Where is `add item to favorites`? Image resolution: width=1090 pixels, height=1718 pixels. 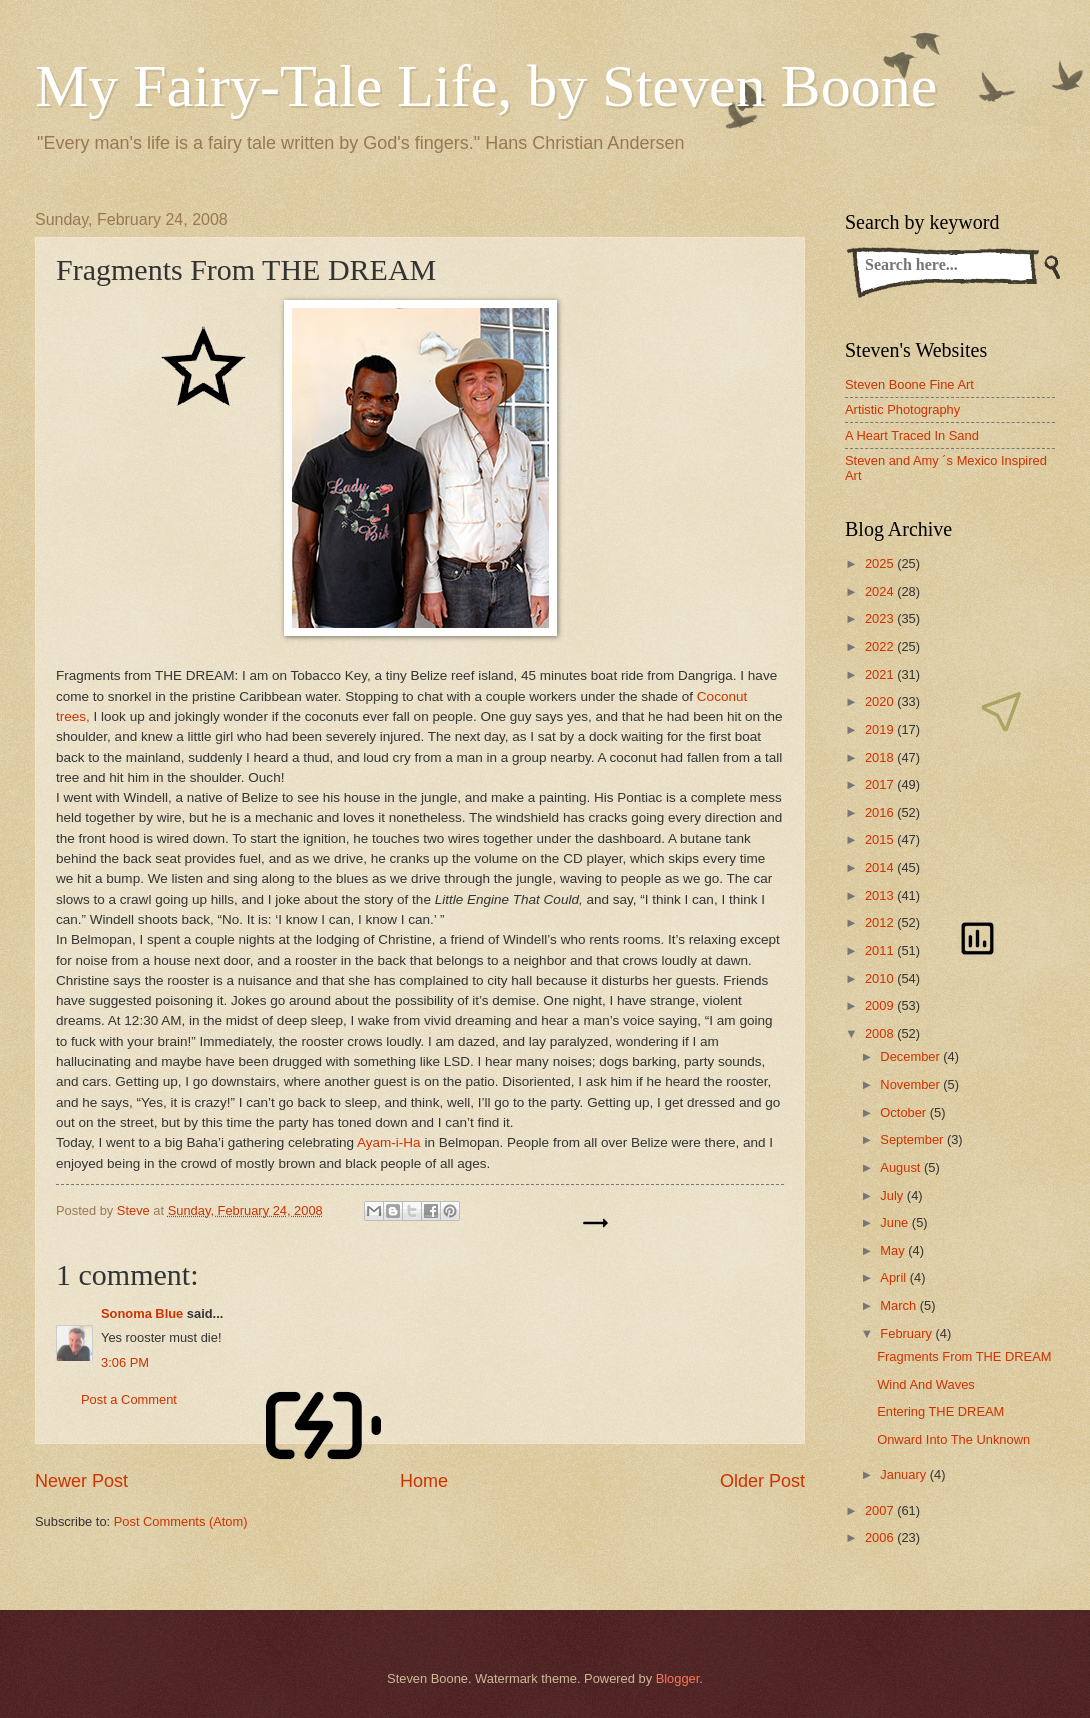 add item to favorites is located at coordinates (203, 368).